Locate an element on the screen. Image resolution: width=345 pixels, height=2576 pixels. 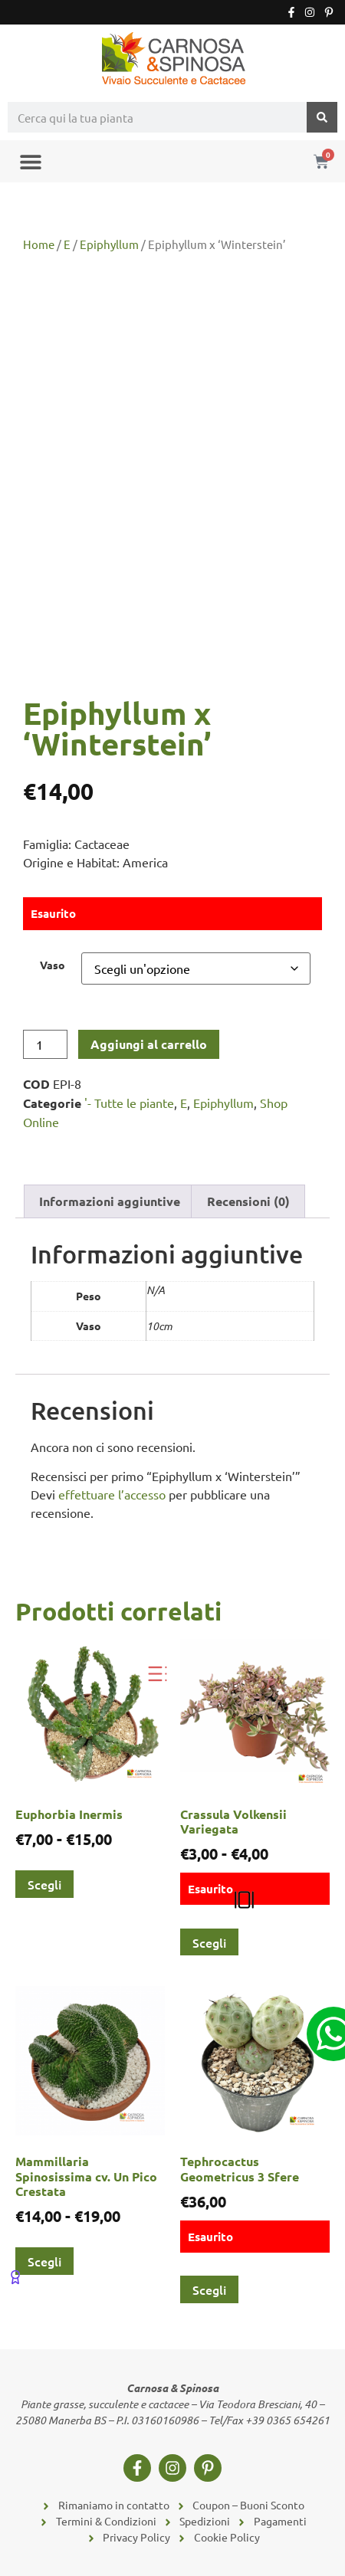
view achievements or awards is located at coordinates (15, 2277).